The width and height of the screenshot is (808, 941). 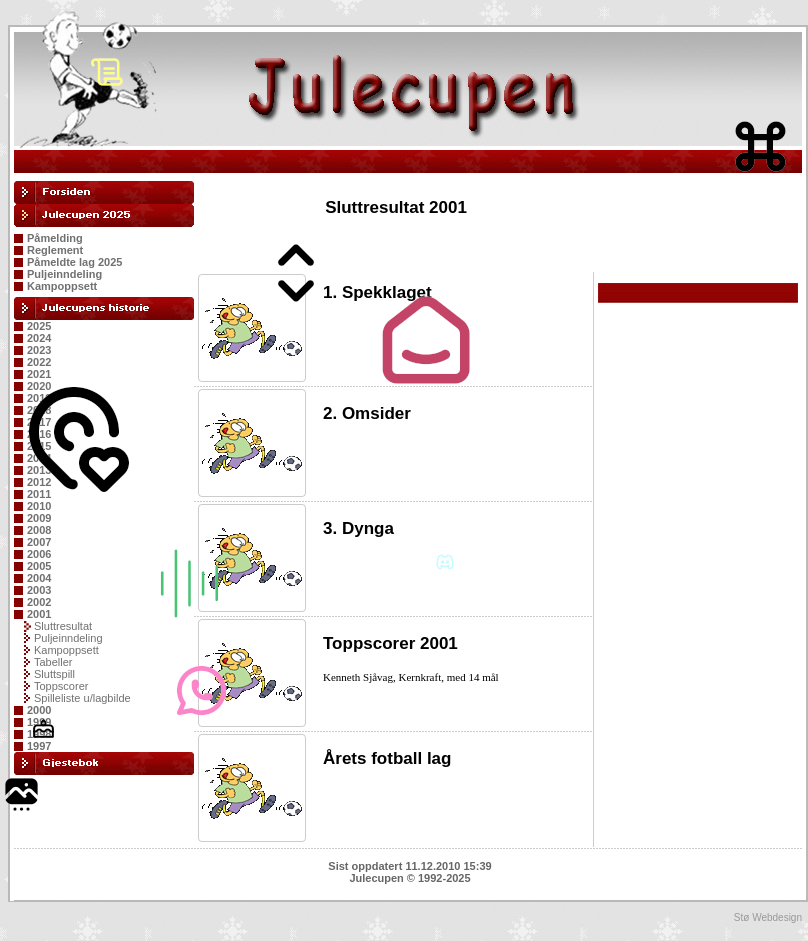 I want to click on save a location to favorites, so click(x=74, y=437).